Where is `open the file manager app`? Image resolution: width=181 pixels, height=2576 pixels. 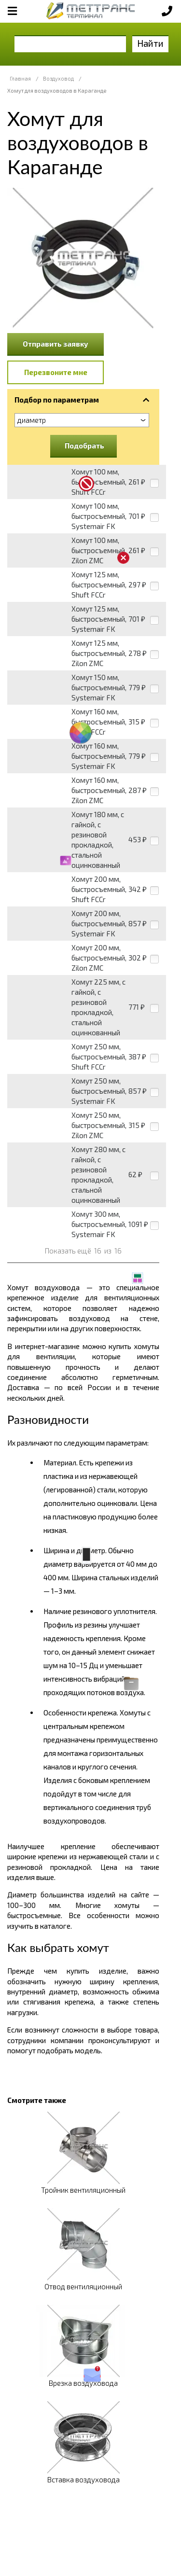
open the file manager app is located at coordinates (131, 1684).